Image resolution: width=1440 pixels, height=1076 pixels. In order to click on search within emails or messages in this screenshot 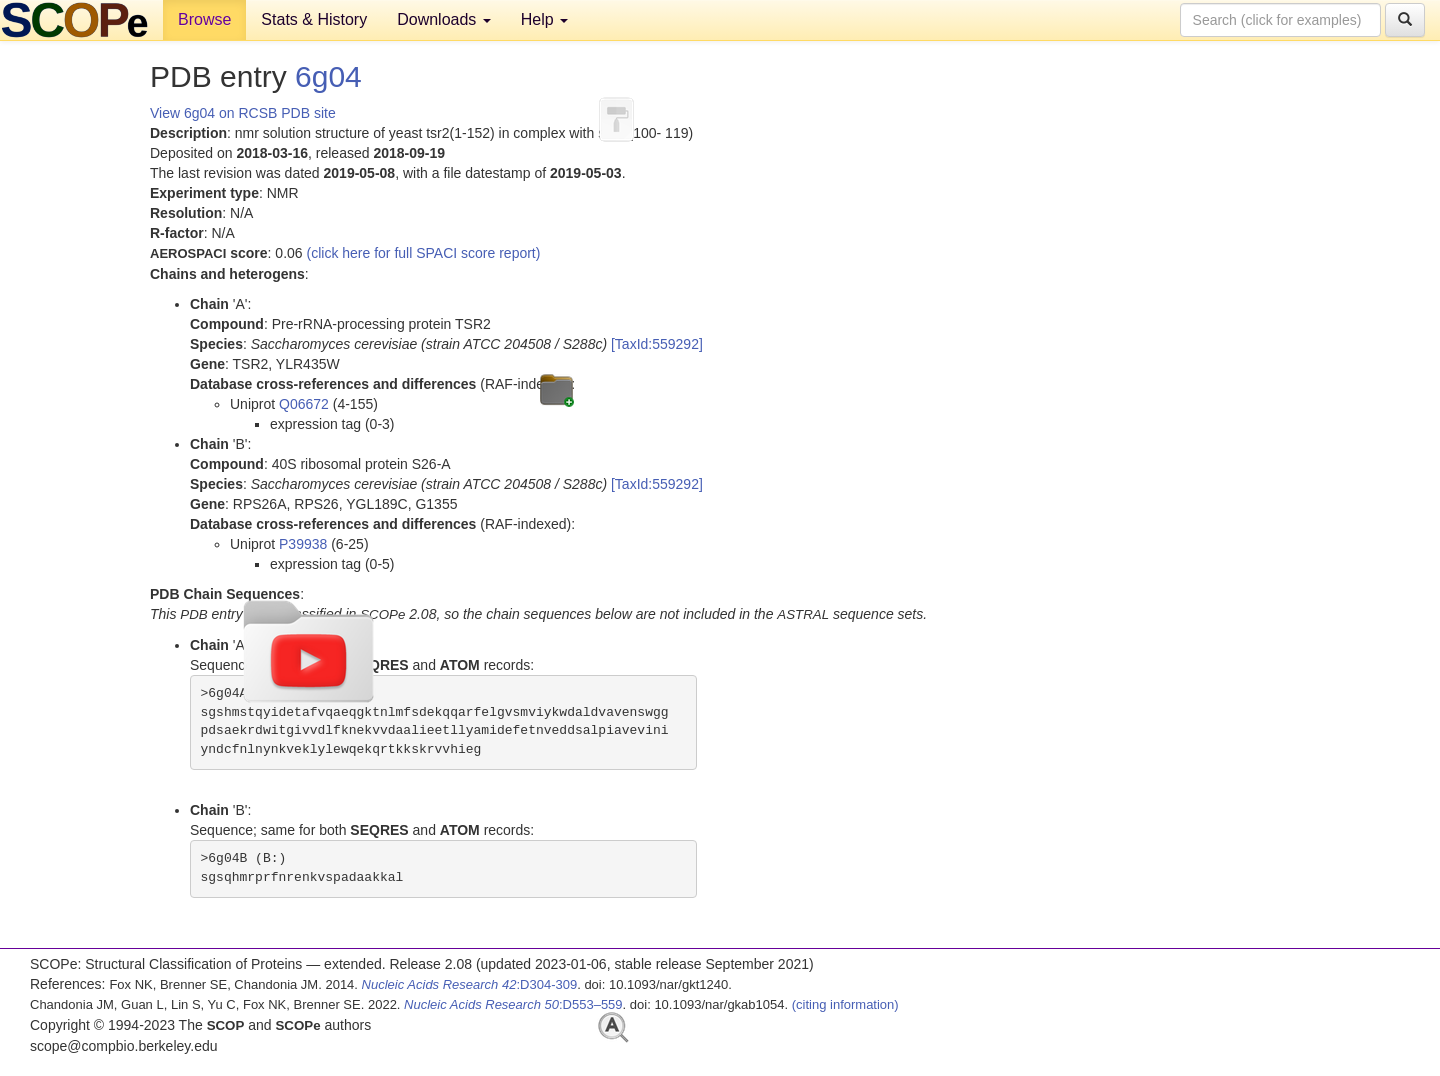, I will do `click(613, 1027)`.